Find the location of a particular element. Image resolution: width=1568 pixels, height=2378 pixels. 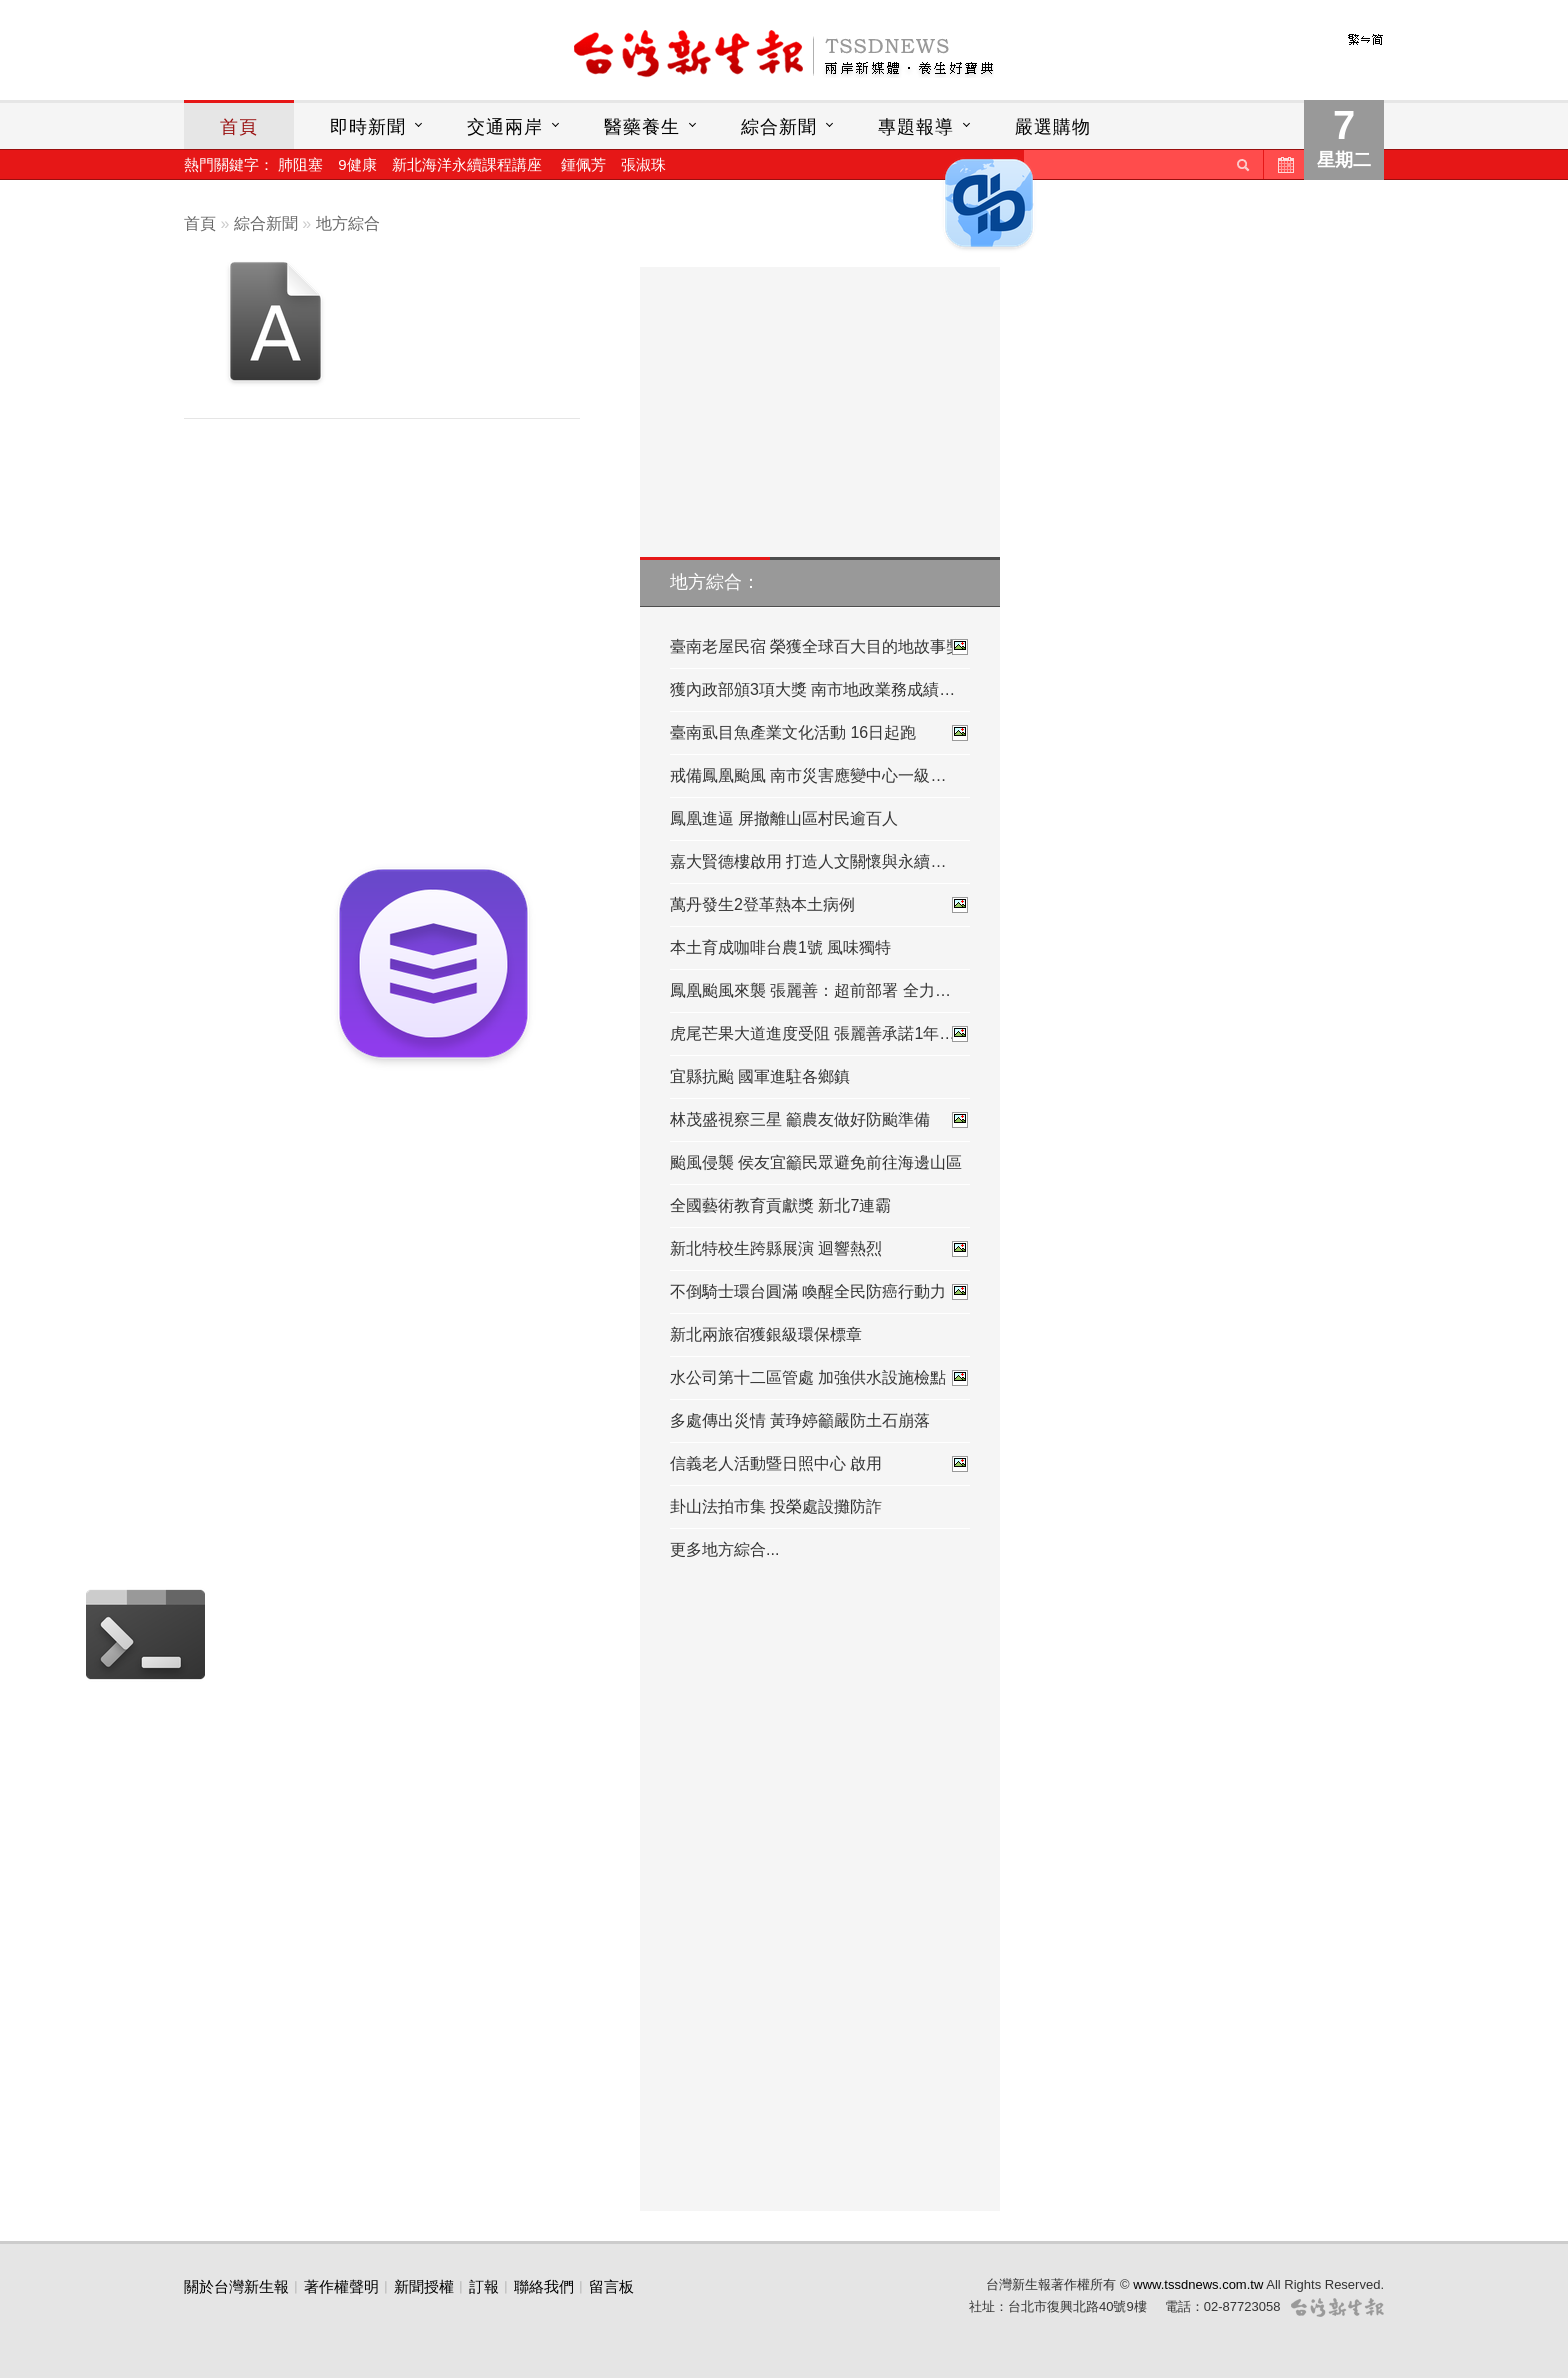

open stack app for organizing files or content is located at coordinates (433, 963).